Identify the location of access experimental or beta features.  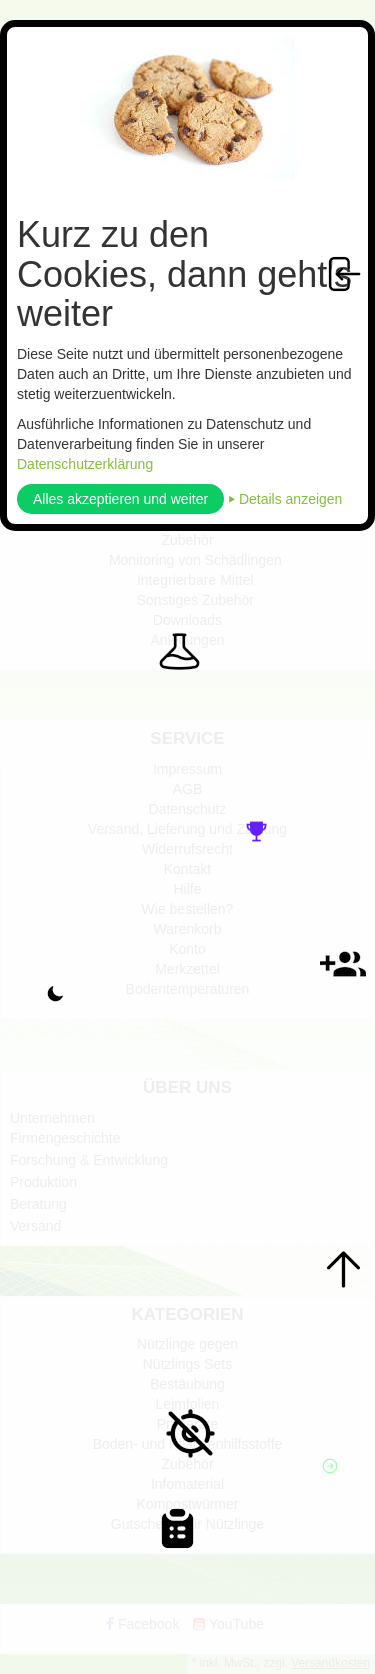
(179, 651).